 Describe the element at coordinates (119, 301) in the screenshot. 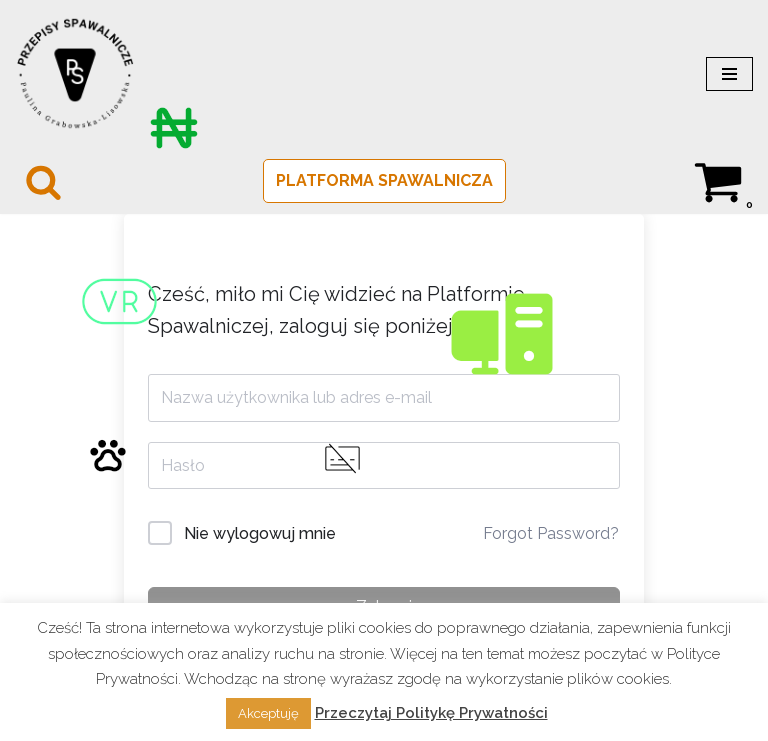

I see `access virtual reality mode or settings` at that location.